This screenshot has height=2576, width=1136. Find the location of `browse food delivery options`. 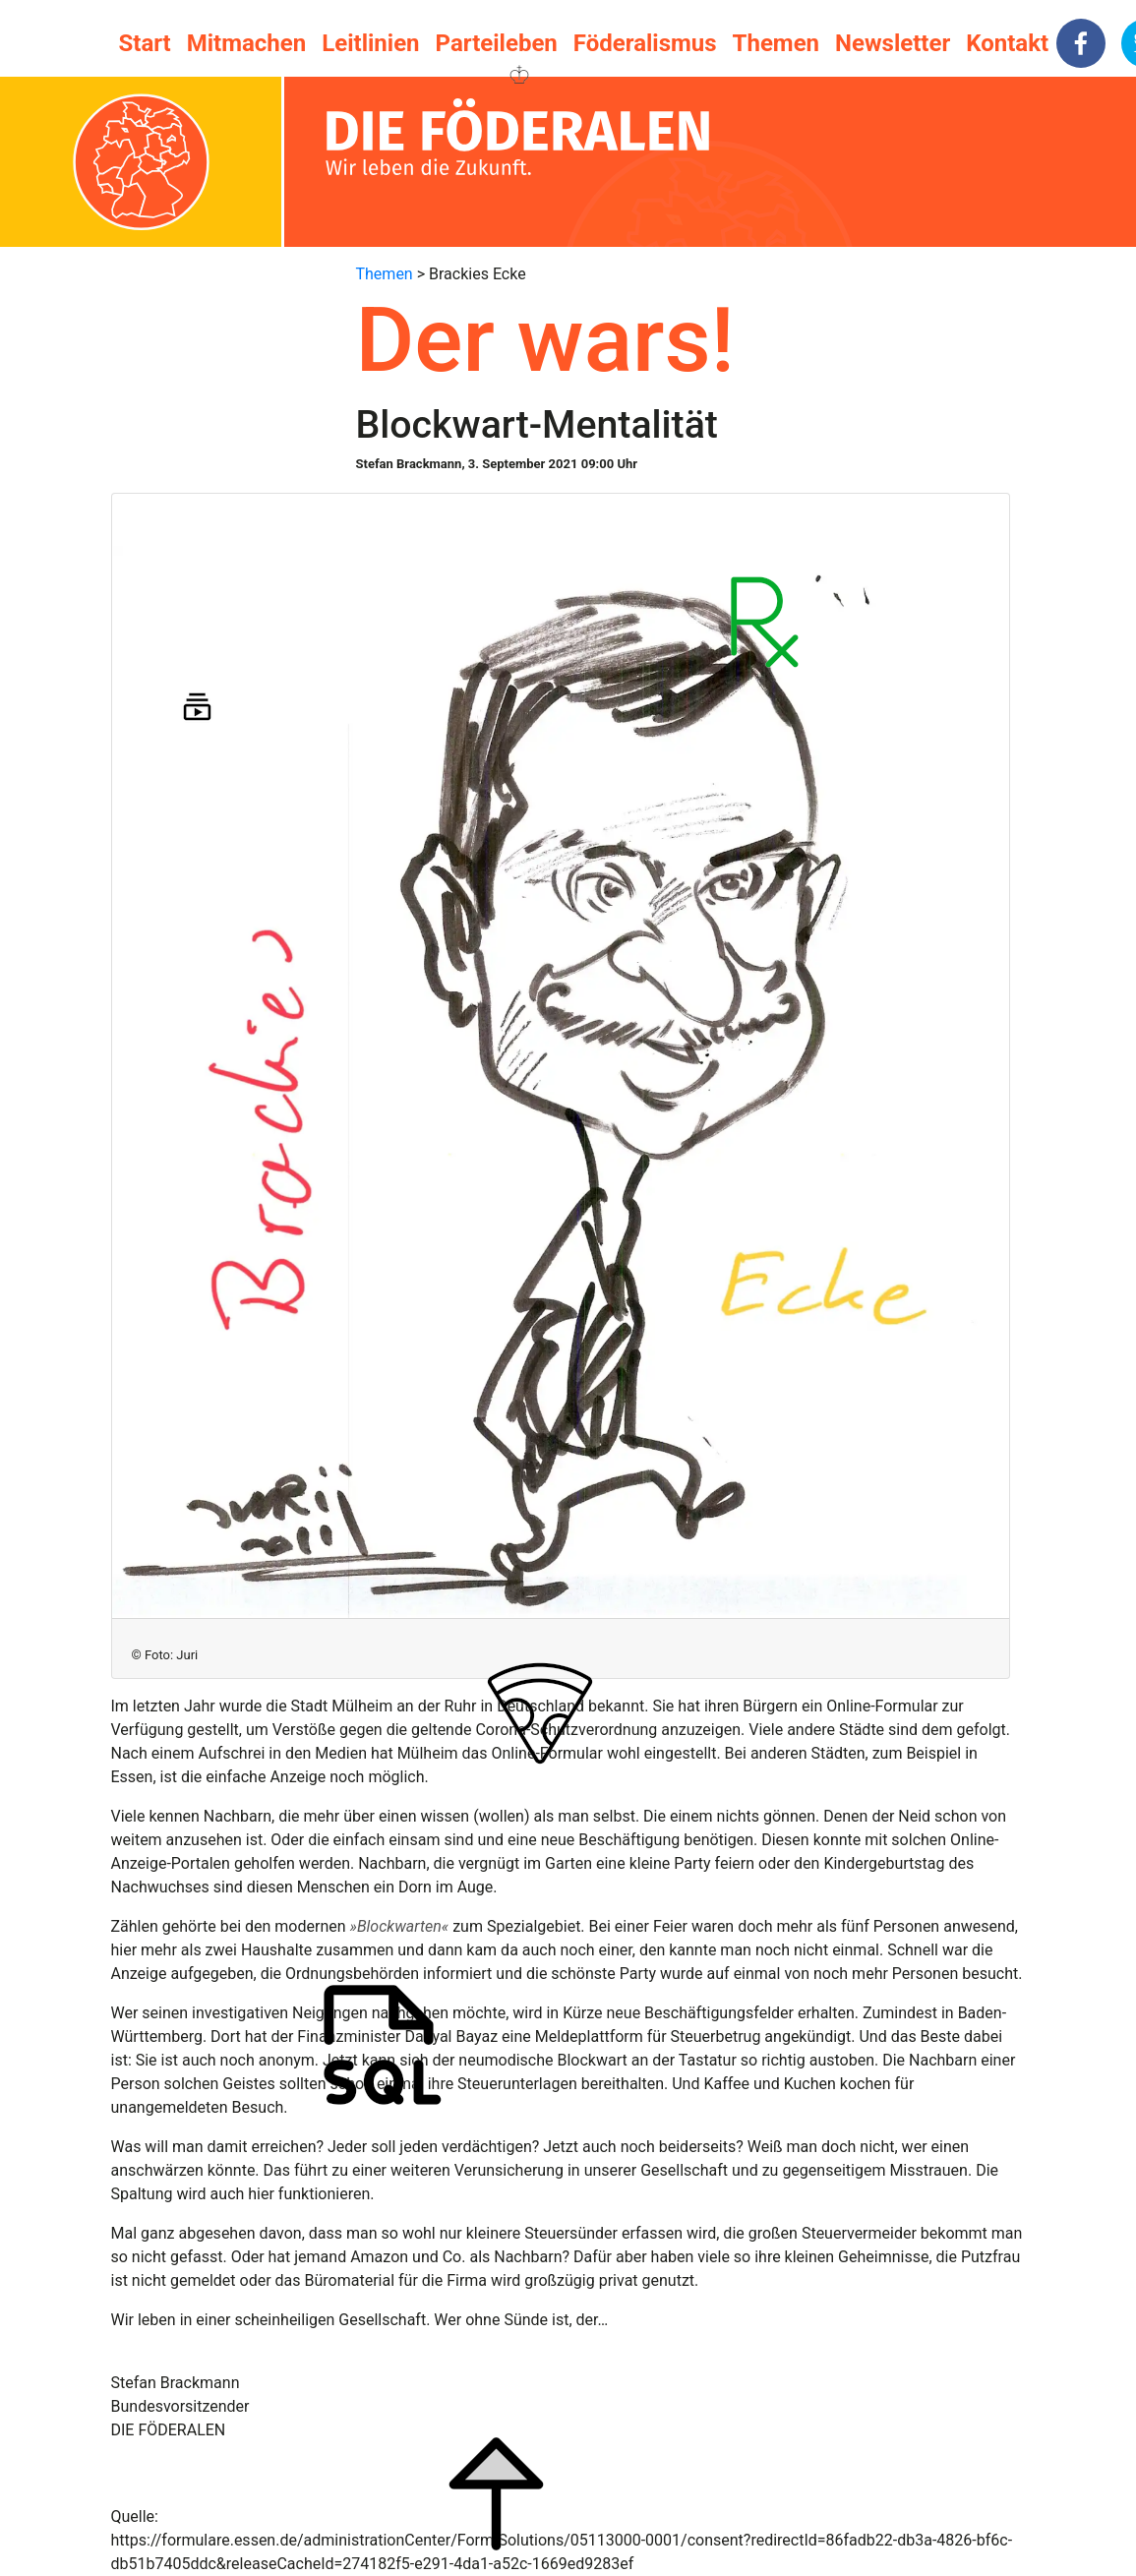

browse food delivery options is located at coordinates (540, 1711).